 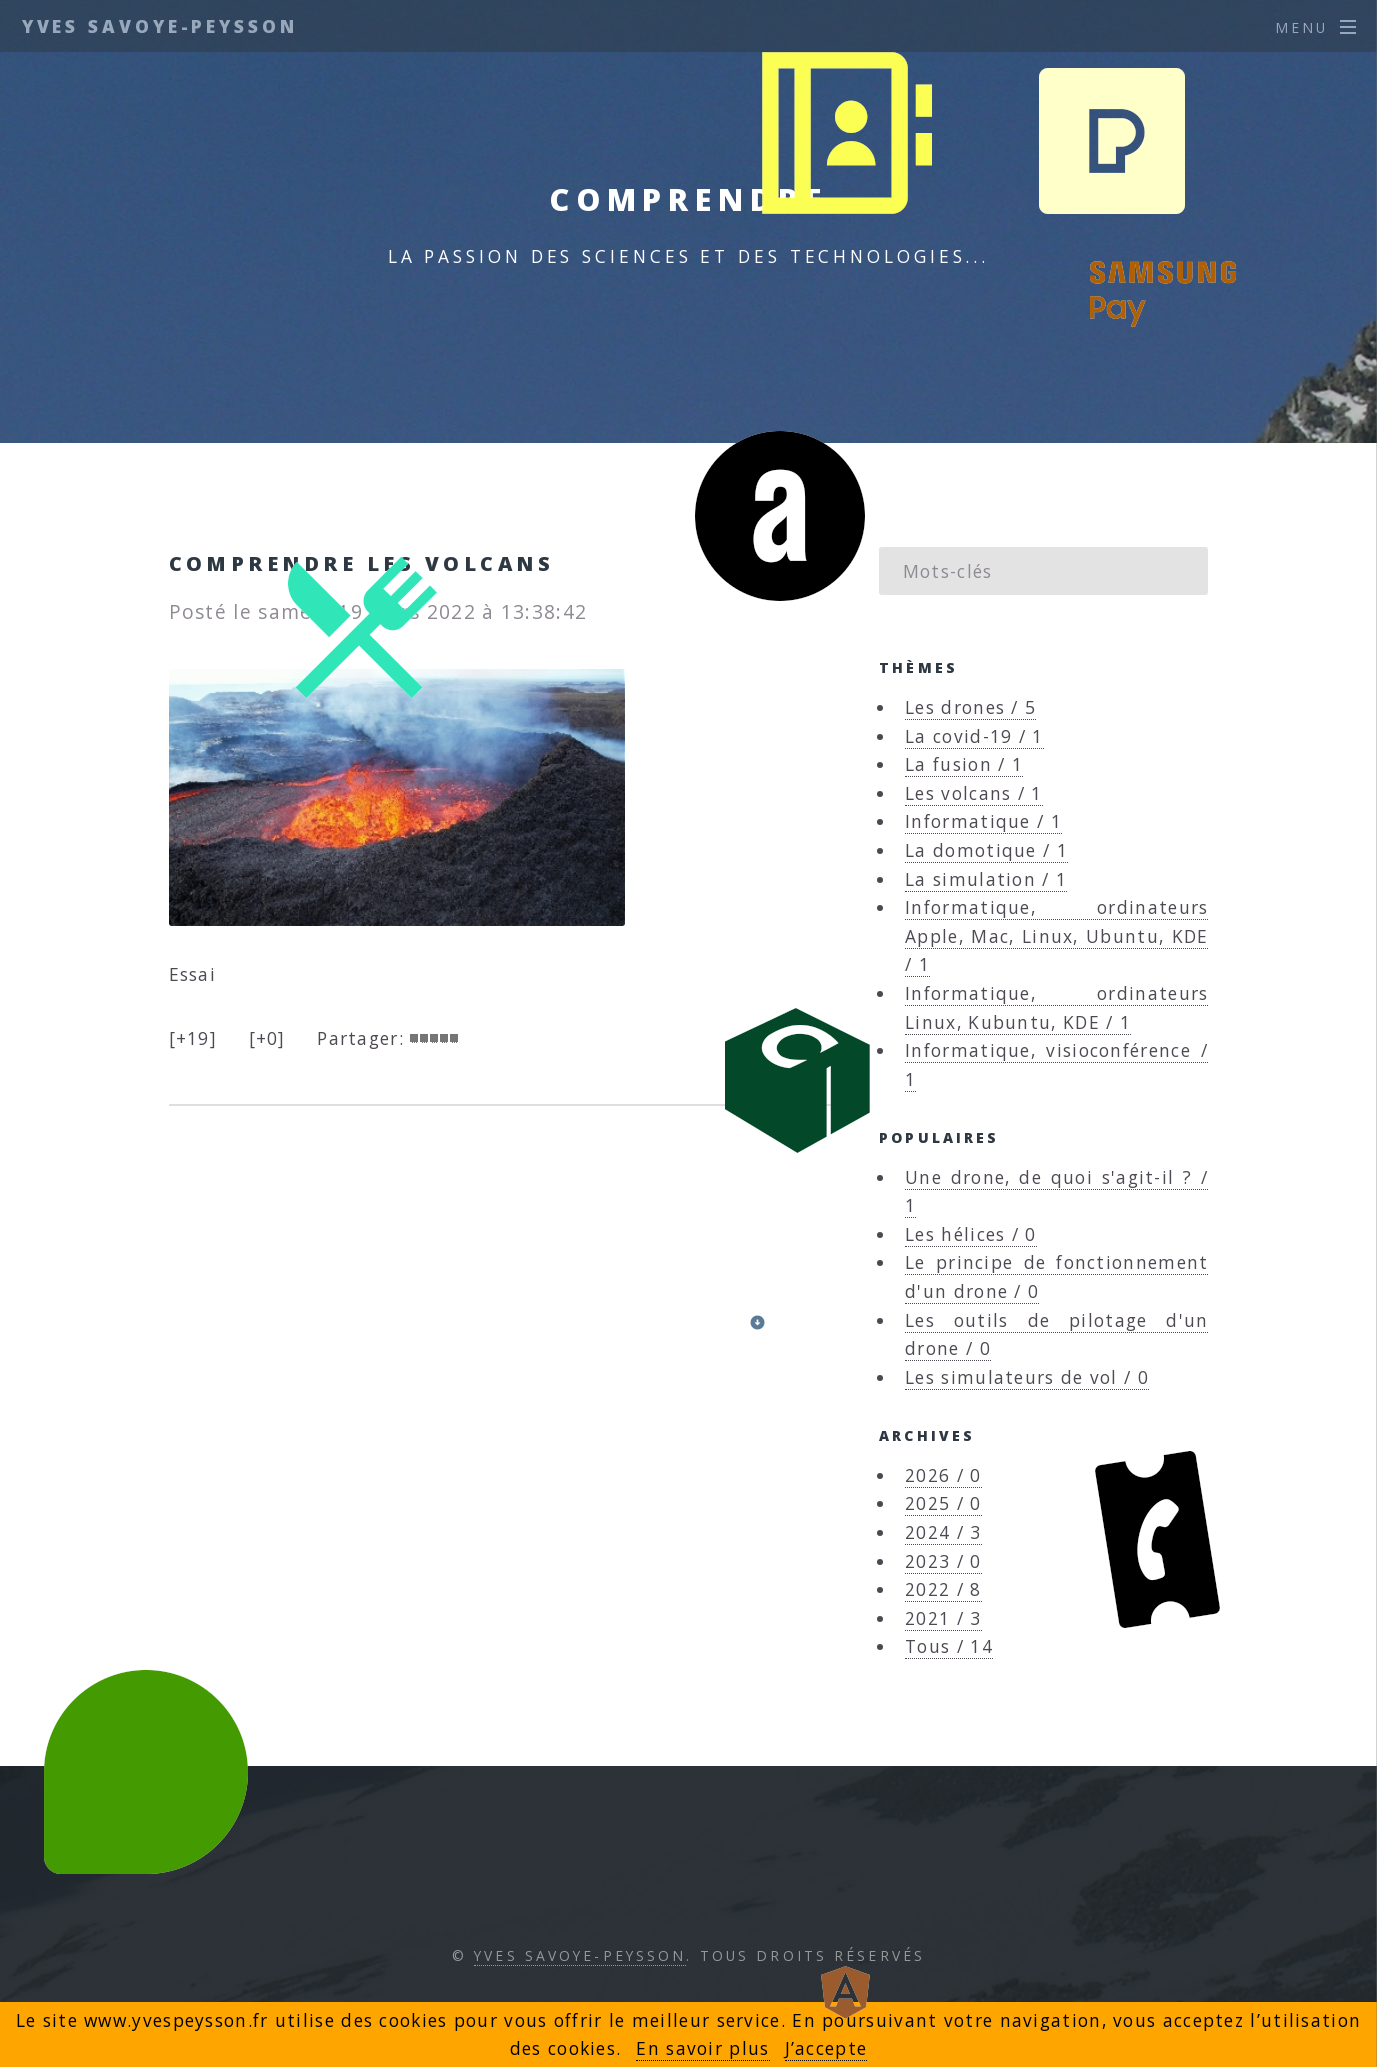 What do you see at coordinates (146, 1772) in the screenshot?
I see `braintrust logo` at bounding box center [146, 1772].